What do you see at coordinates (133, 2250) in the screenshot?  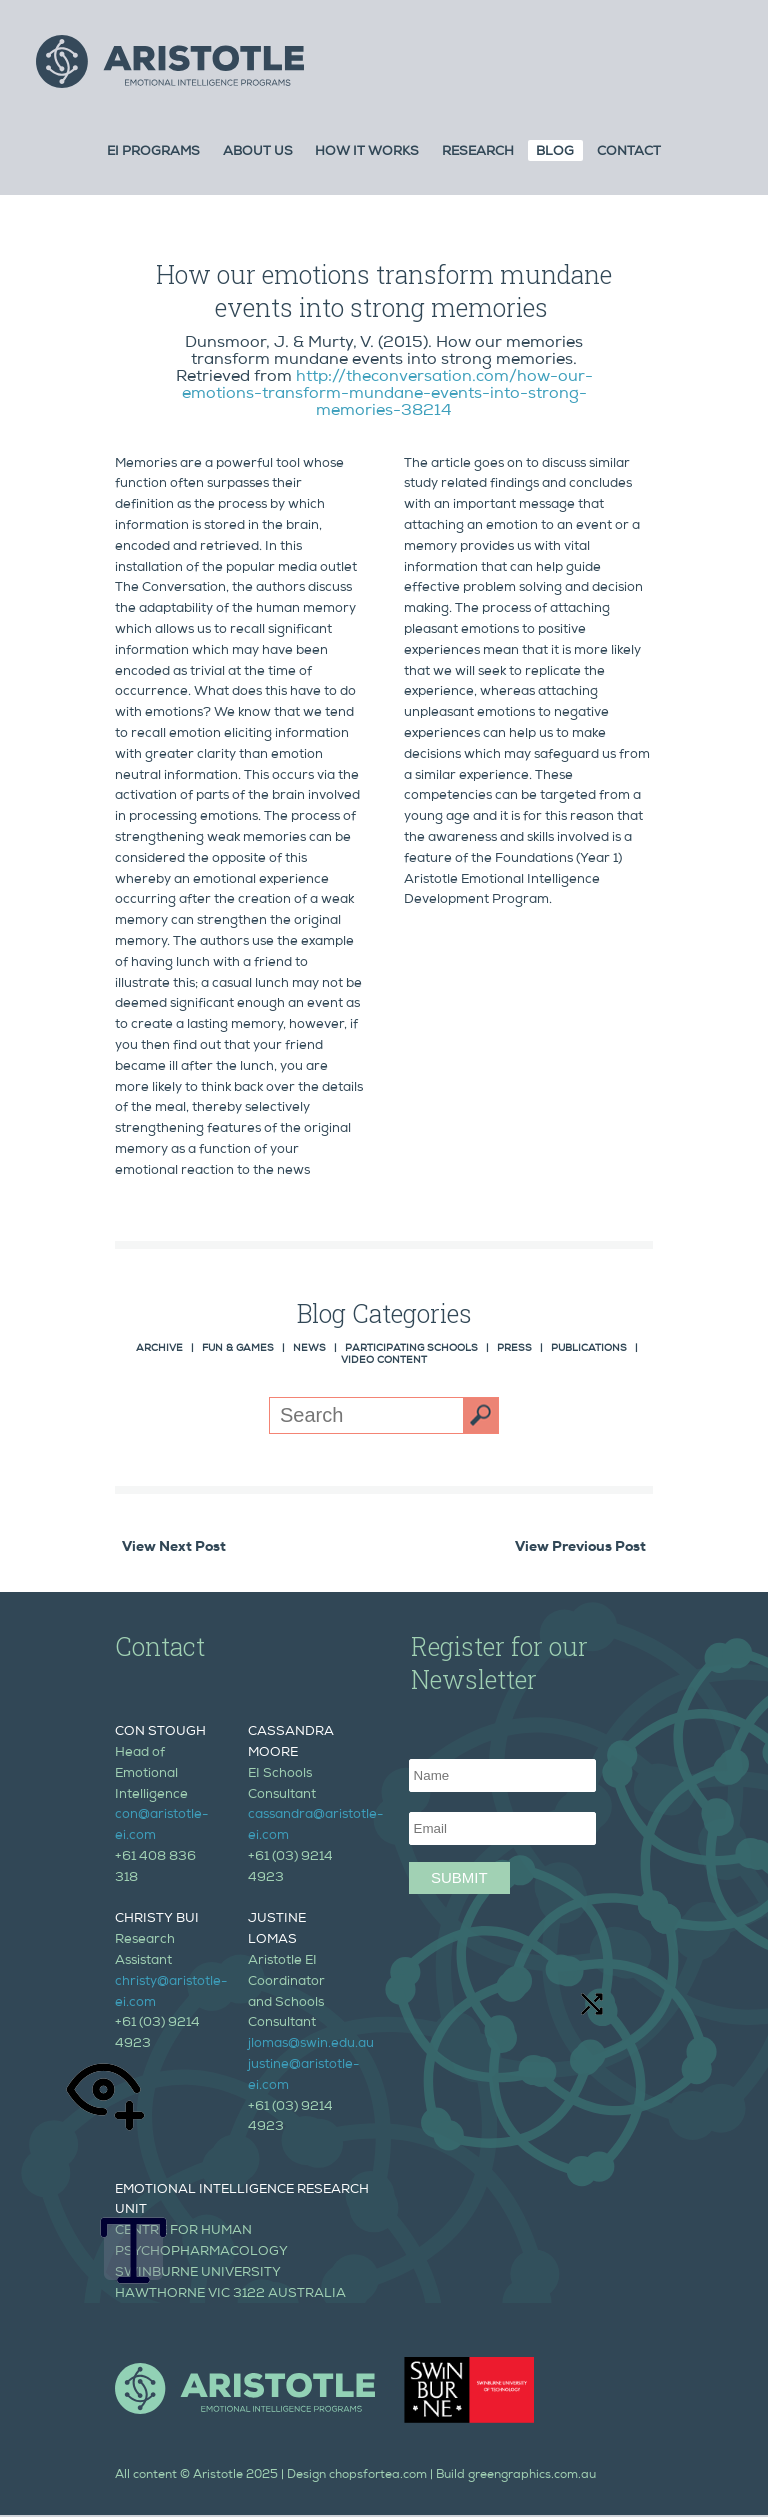 I see `format text or change font style` at bounding box center [133, 2250].